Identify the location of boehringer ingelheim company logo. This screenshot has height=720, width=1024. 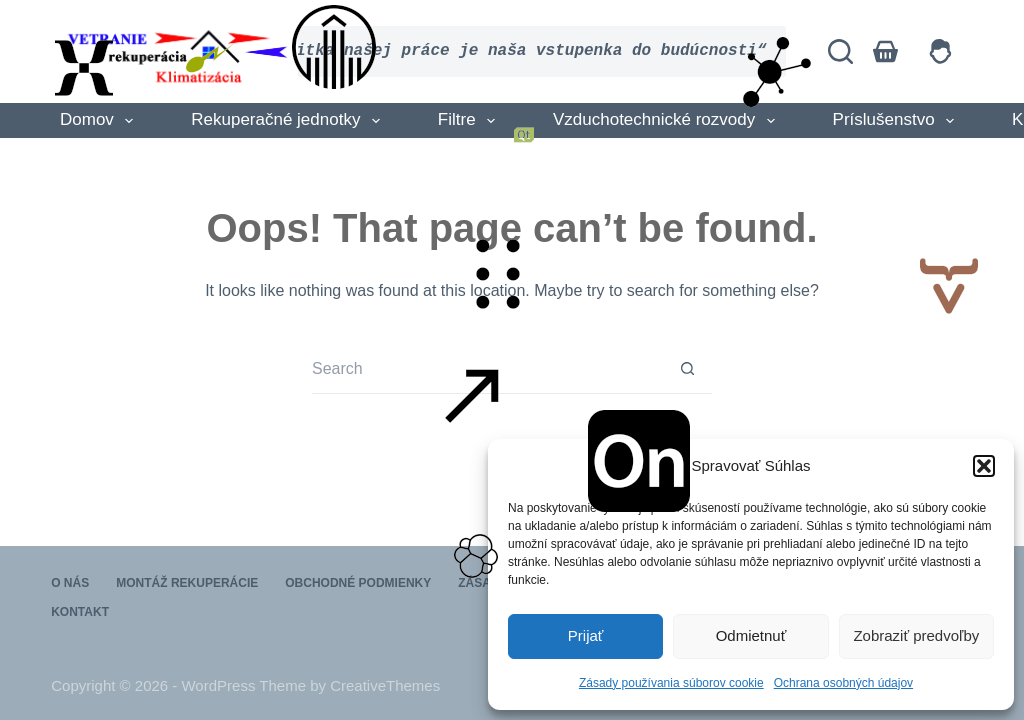
(334, 47).